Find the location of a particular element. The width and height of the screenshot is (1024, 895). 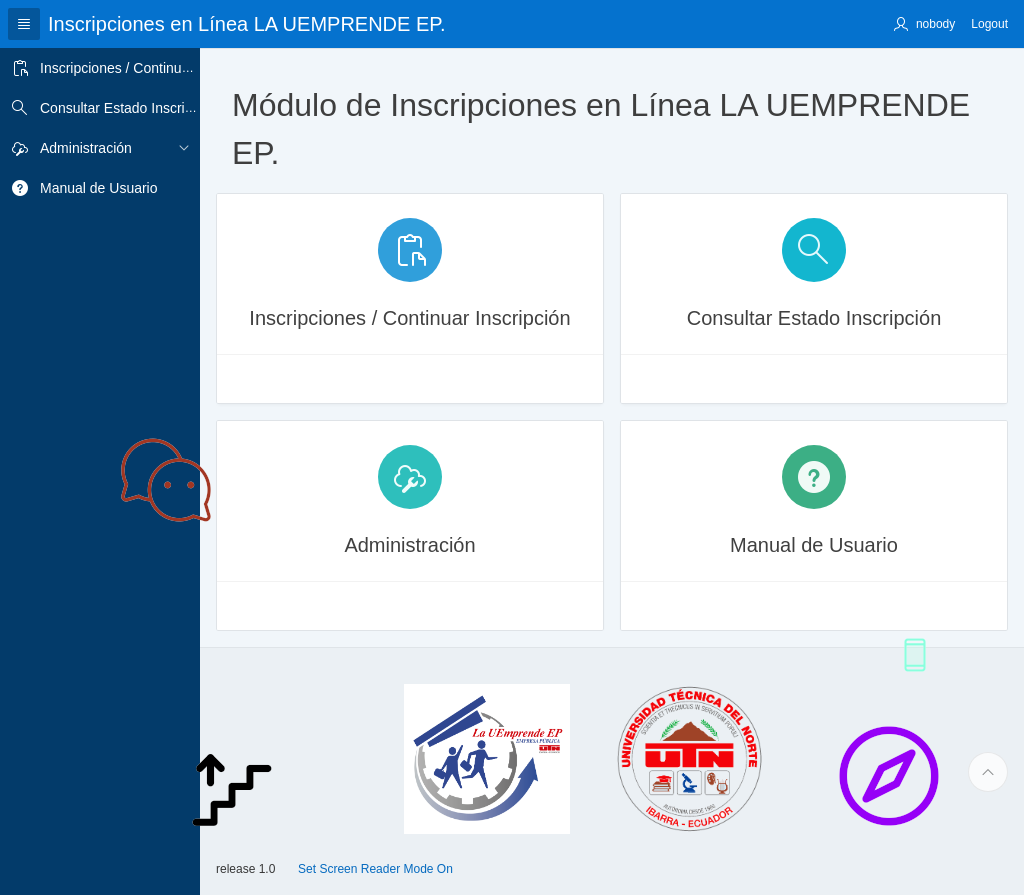

switch to mobile view is located at coordinates (915, 655).